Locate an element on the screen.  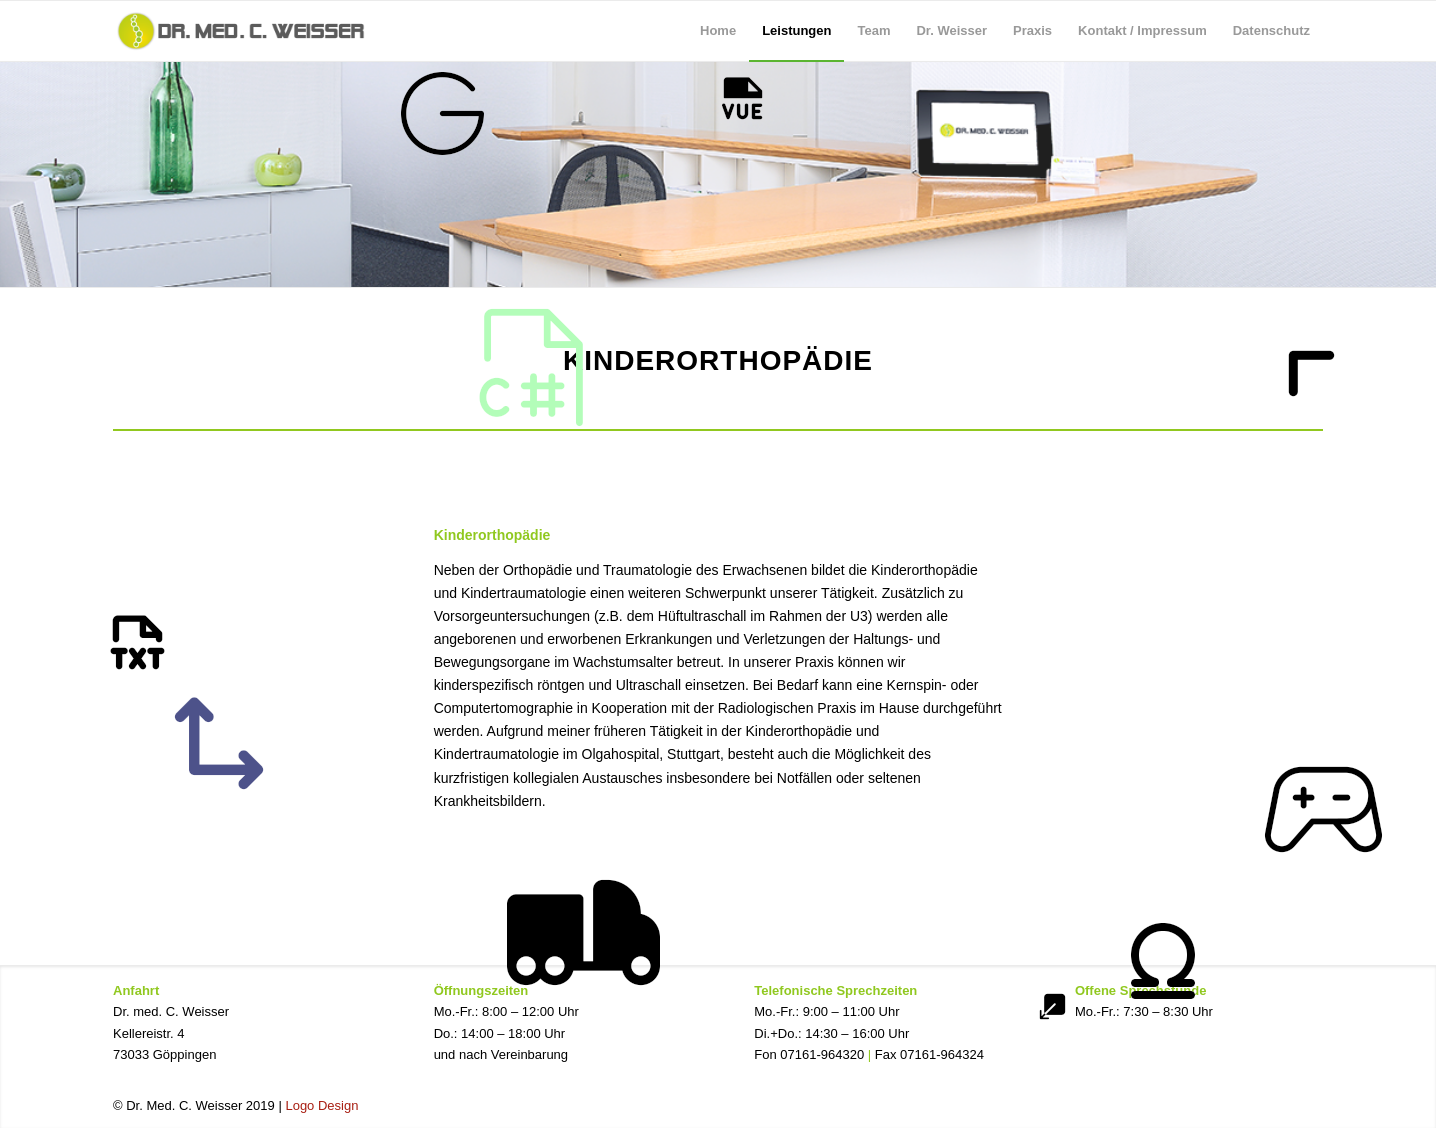
navigate to the top-left or previous section is located at coordinates (1311, 373).